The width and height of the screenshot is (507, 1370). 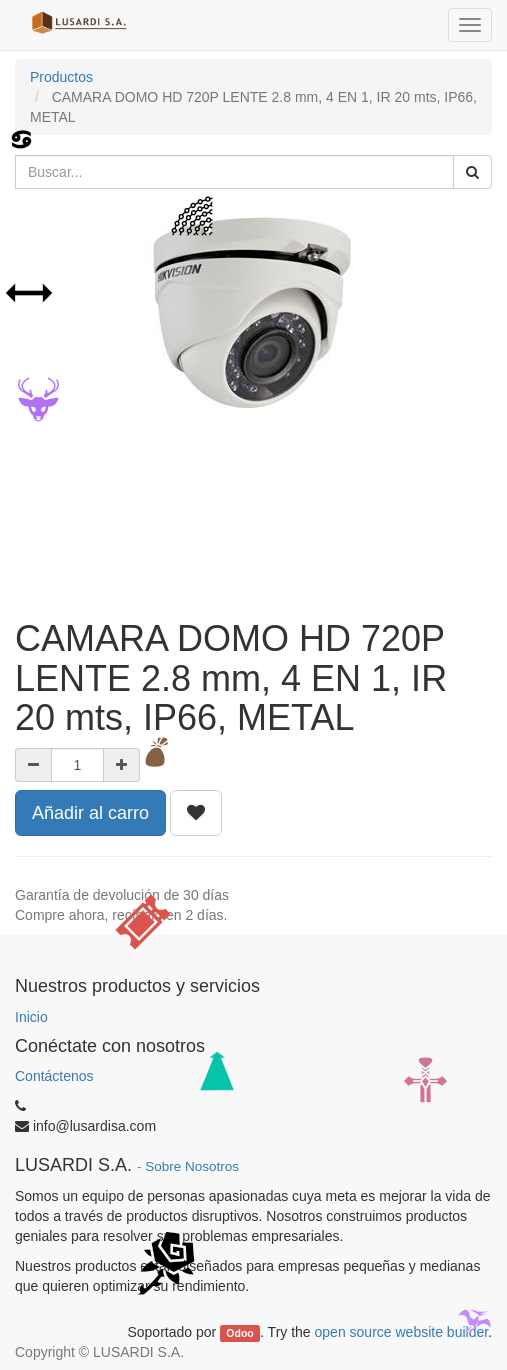 I want to click on view your tickets or passes, so click(x=143, y=922).